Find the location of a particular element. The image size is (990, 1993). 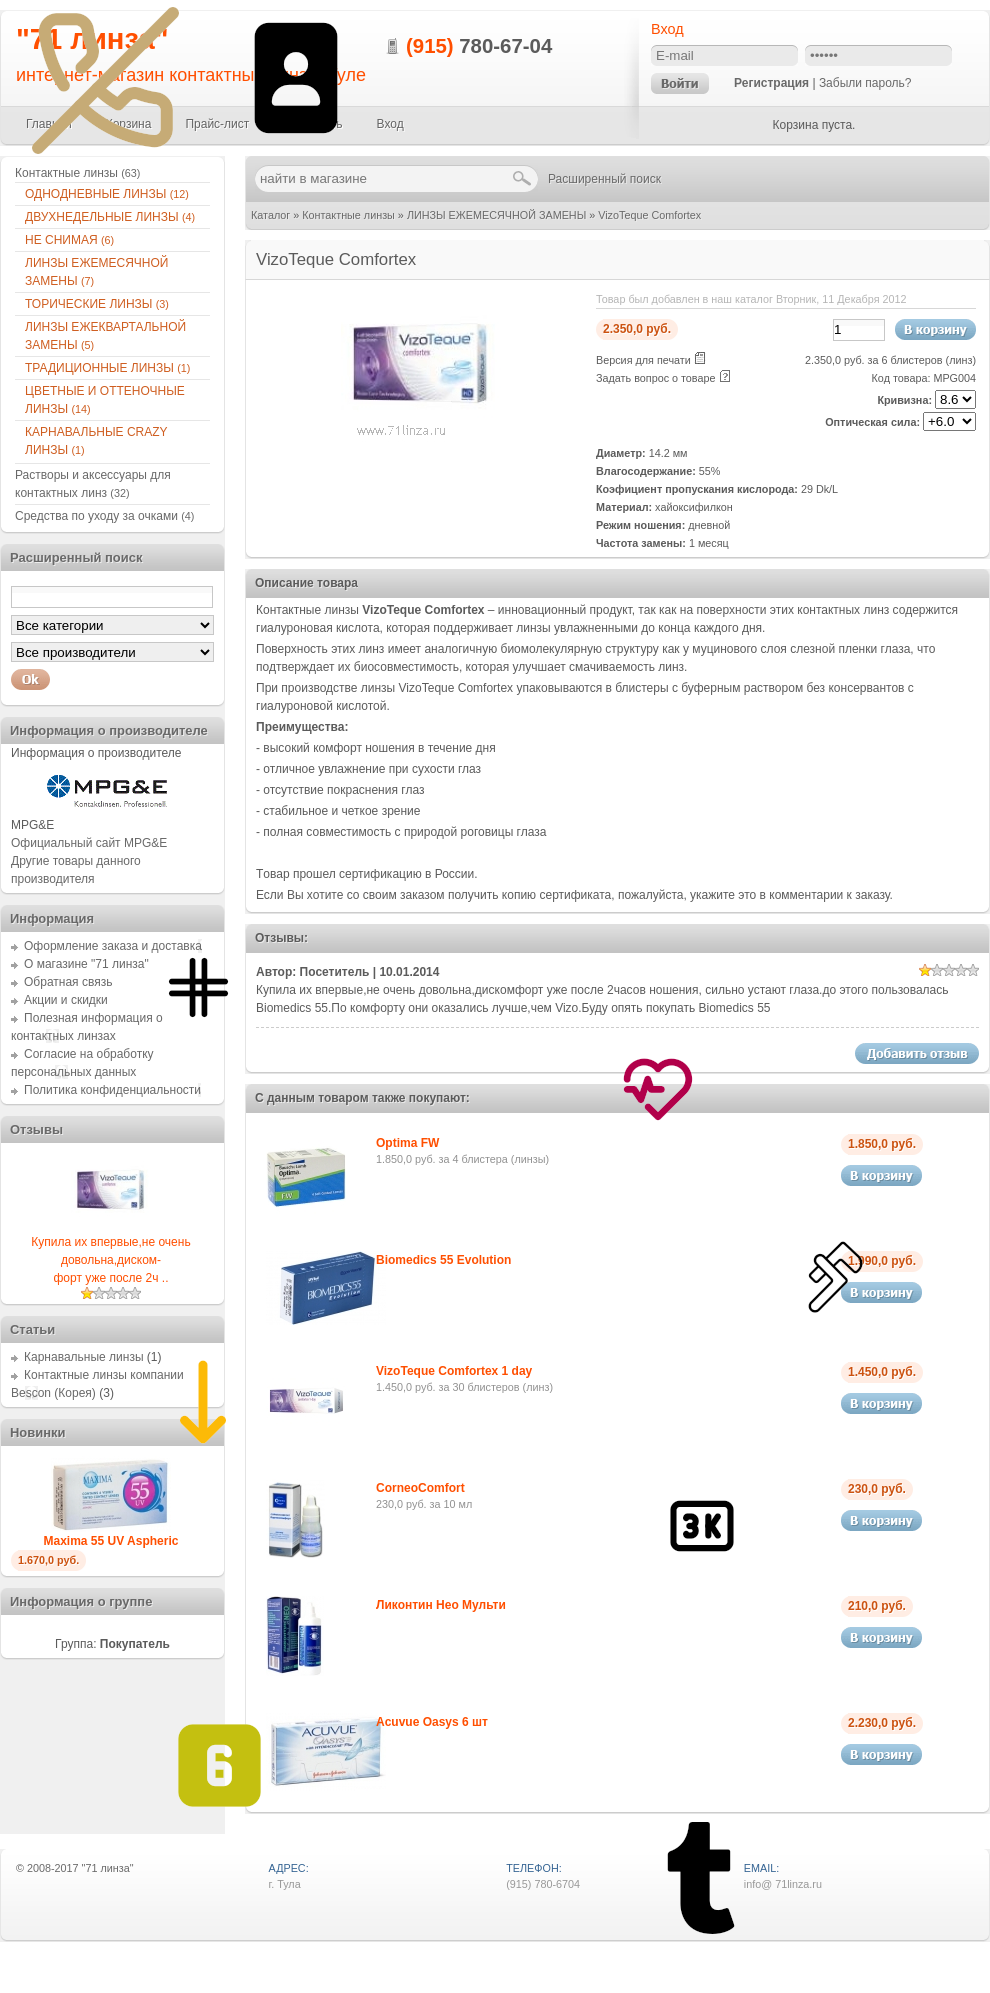

indicates step 6 in a numbered sequence is located at coordinates (219, 1765).